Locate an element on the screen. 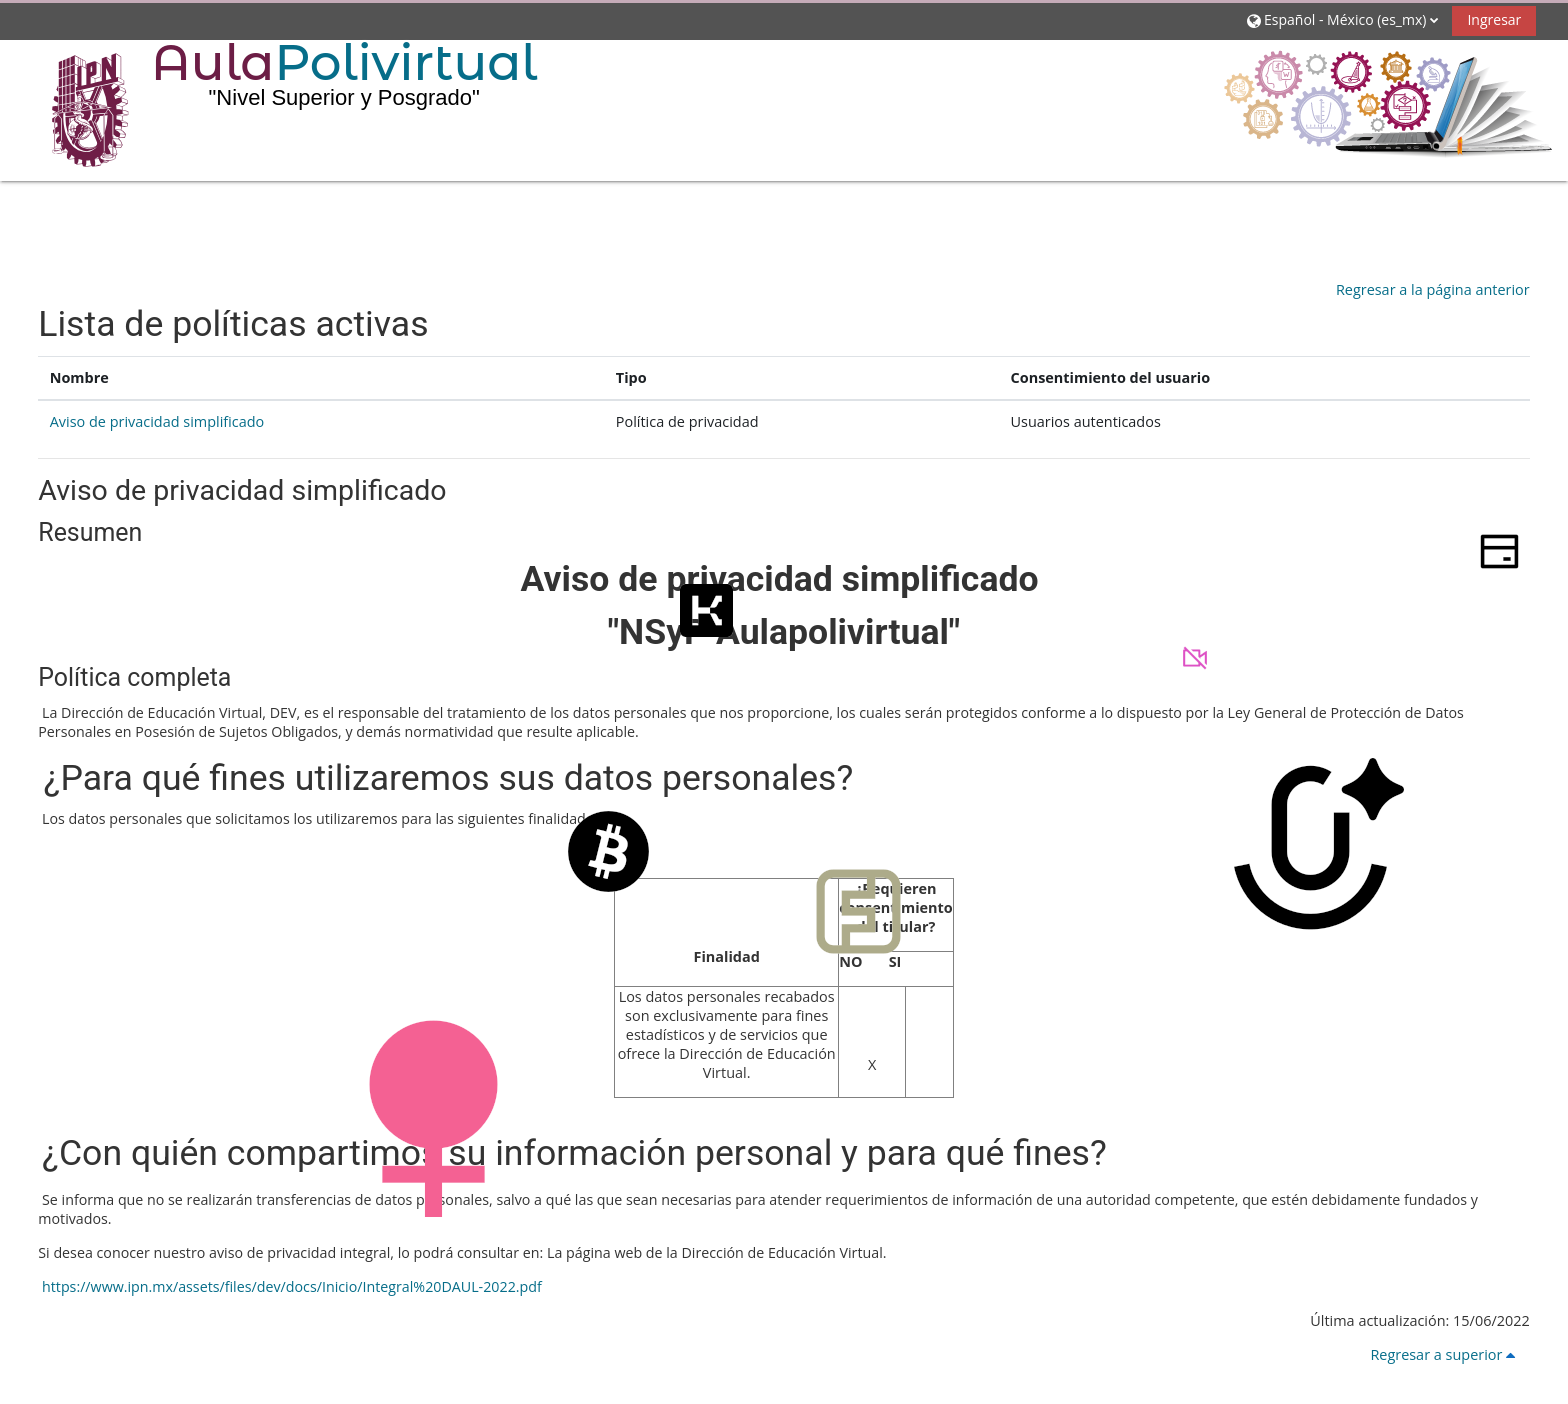 The image size is (1568, 1404). manage payment methods is located at coordinates (1499, 551).